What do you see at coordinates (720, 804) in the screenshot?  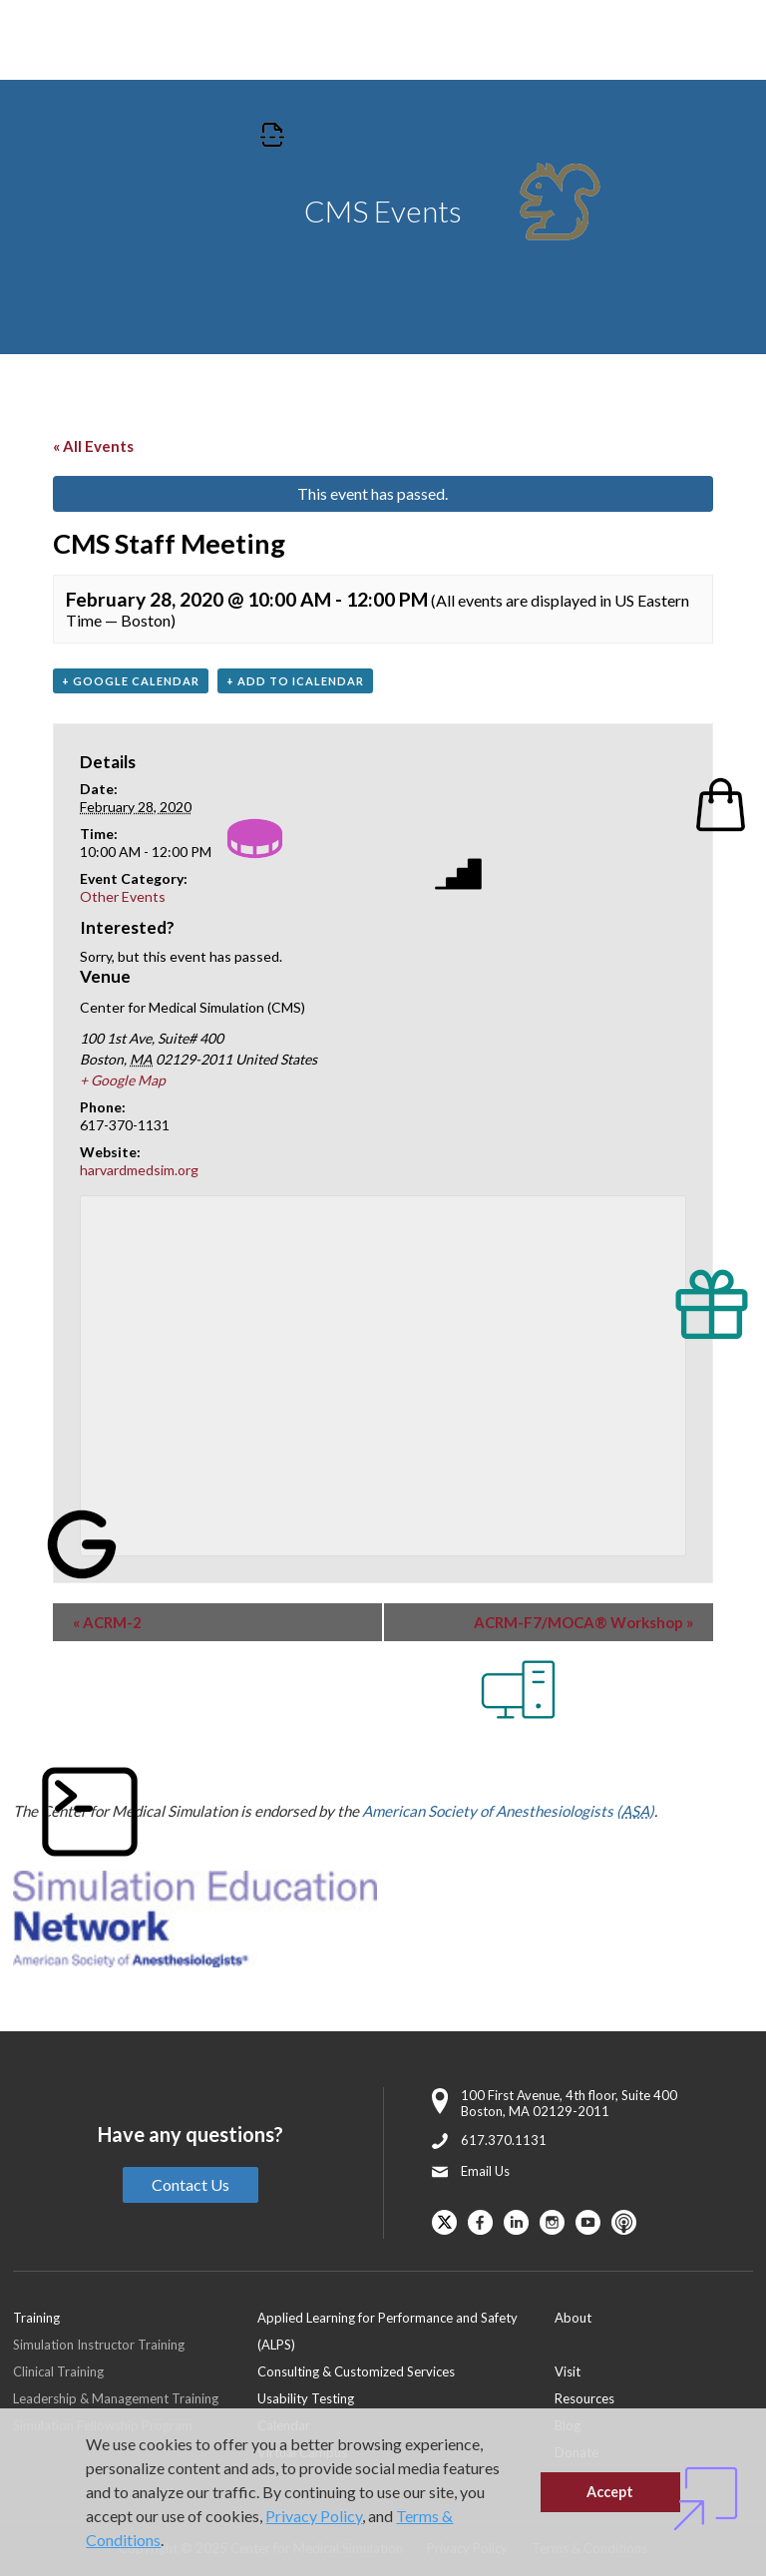 I see `view your shopping bag` at bounding box center [720, 804].